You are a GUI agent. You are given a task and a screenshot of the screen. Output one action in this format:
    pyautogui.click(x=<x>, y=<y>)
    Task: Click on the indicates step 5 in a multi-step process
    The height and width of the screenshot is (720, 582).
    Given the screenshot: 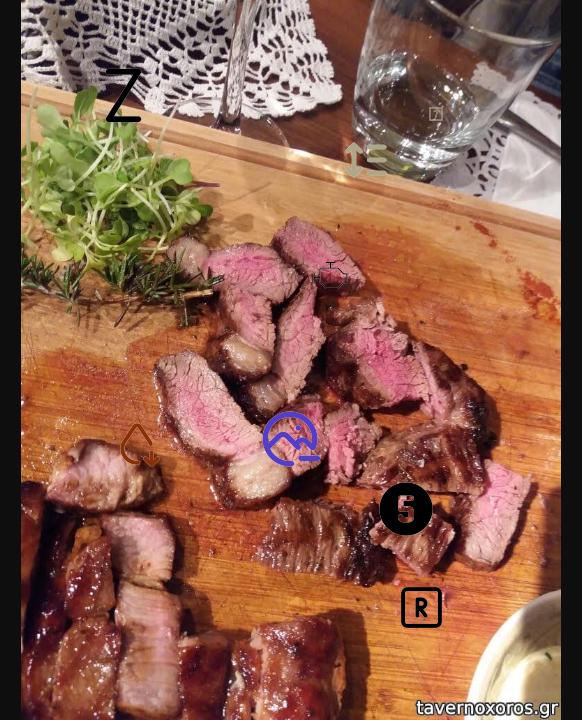 What is the action you would take?
    pyautogui.click(x=406, y=509)
    